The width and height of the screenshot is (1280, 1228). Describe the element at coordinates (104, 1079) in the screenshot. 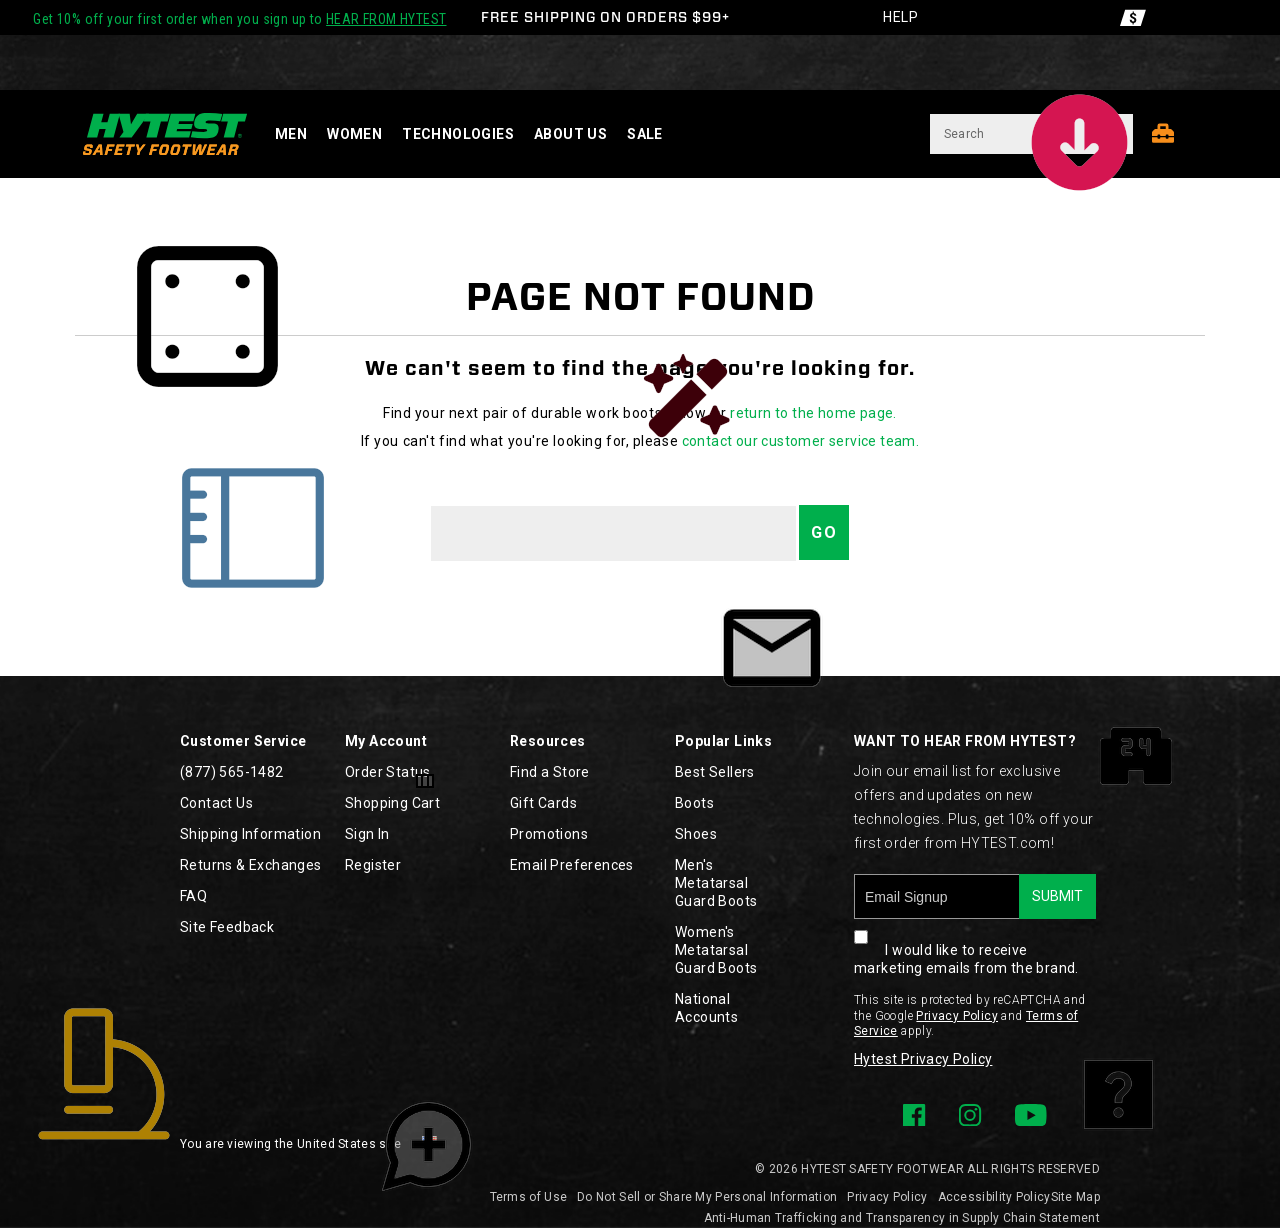

I see `access scientific or research tools` at that location.